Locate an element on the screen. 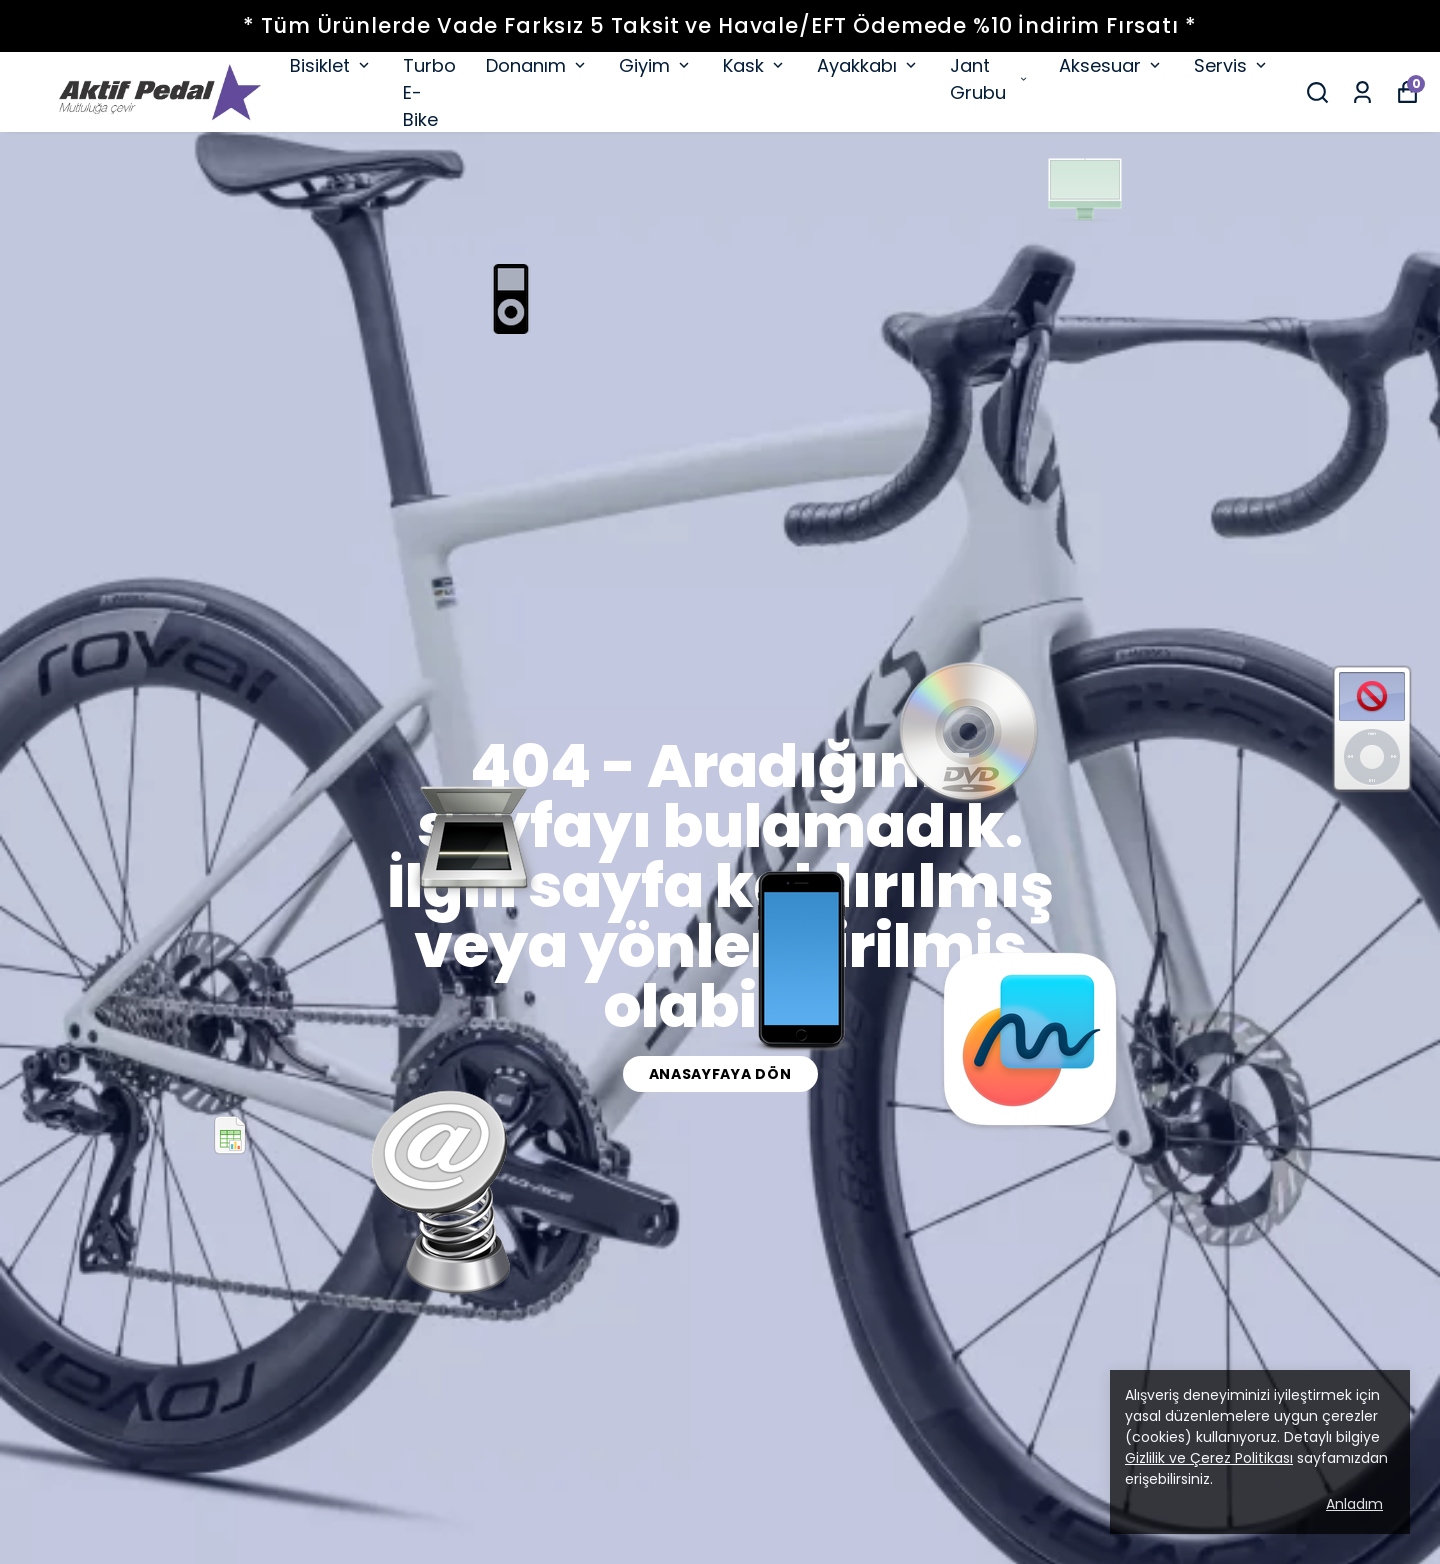  open a web link or URL is located at coordinates (450, 1193).